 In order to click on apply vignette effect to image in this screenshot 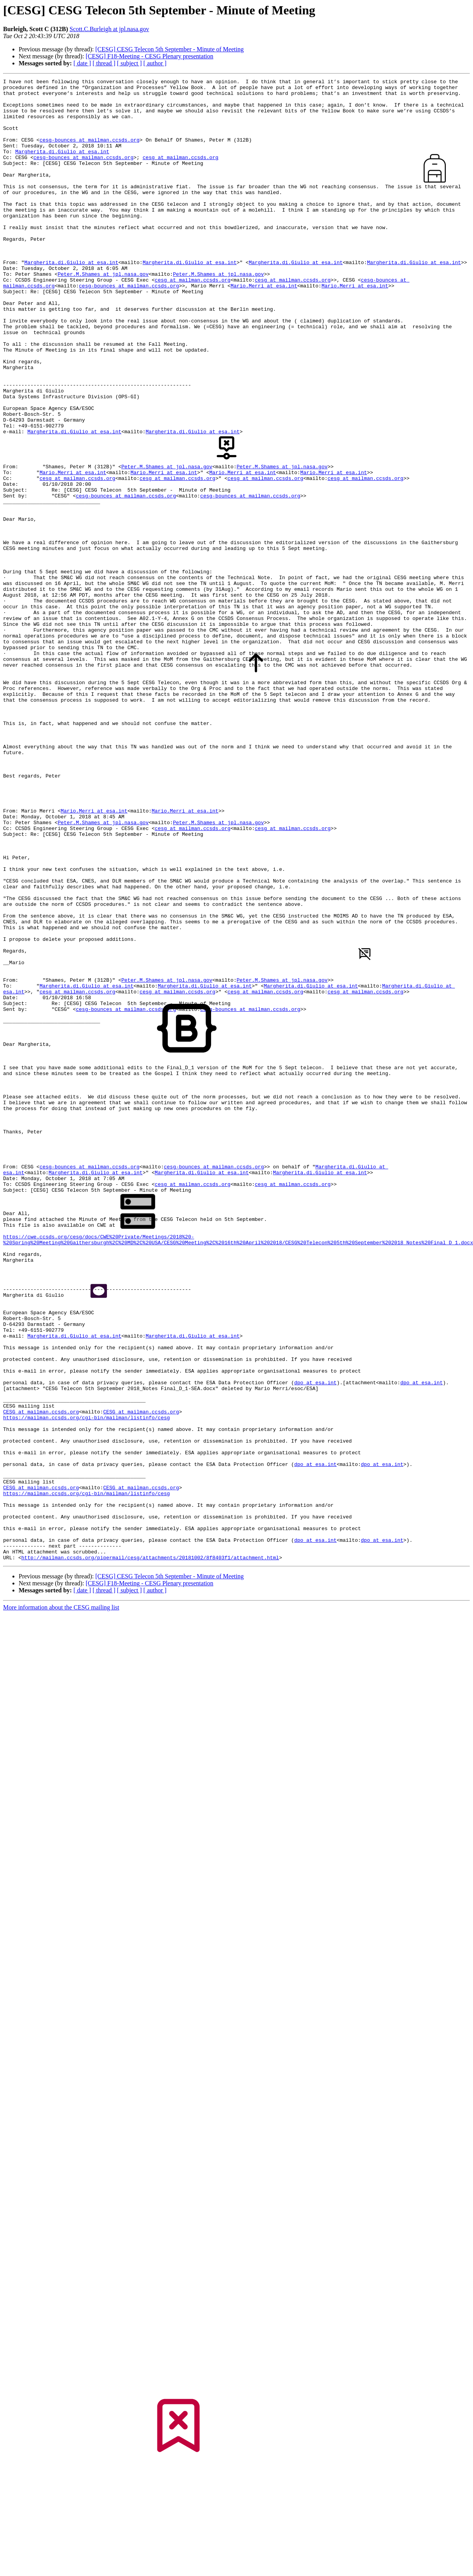, I will do `click(99, 1291)`.